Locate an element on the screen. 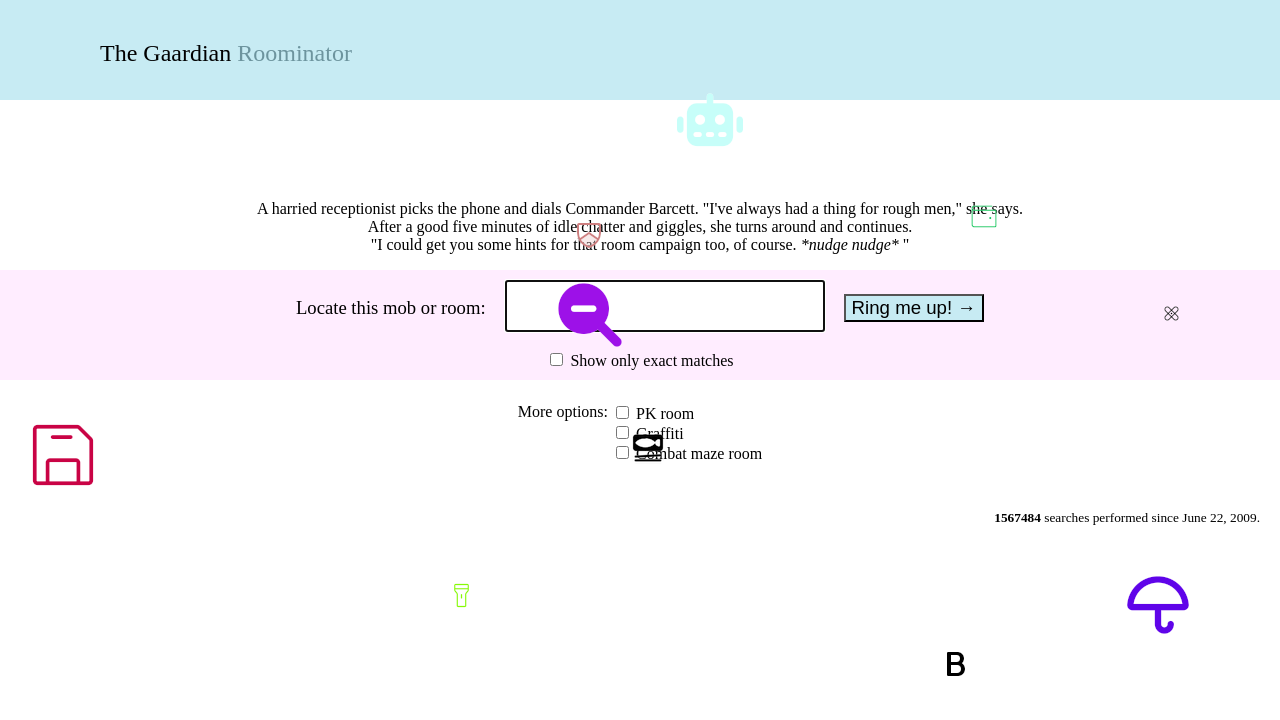 This screenshot has height=720, width=1280. access AI assistant or chatbot features is located at coordinates (710, 123).